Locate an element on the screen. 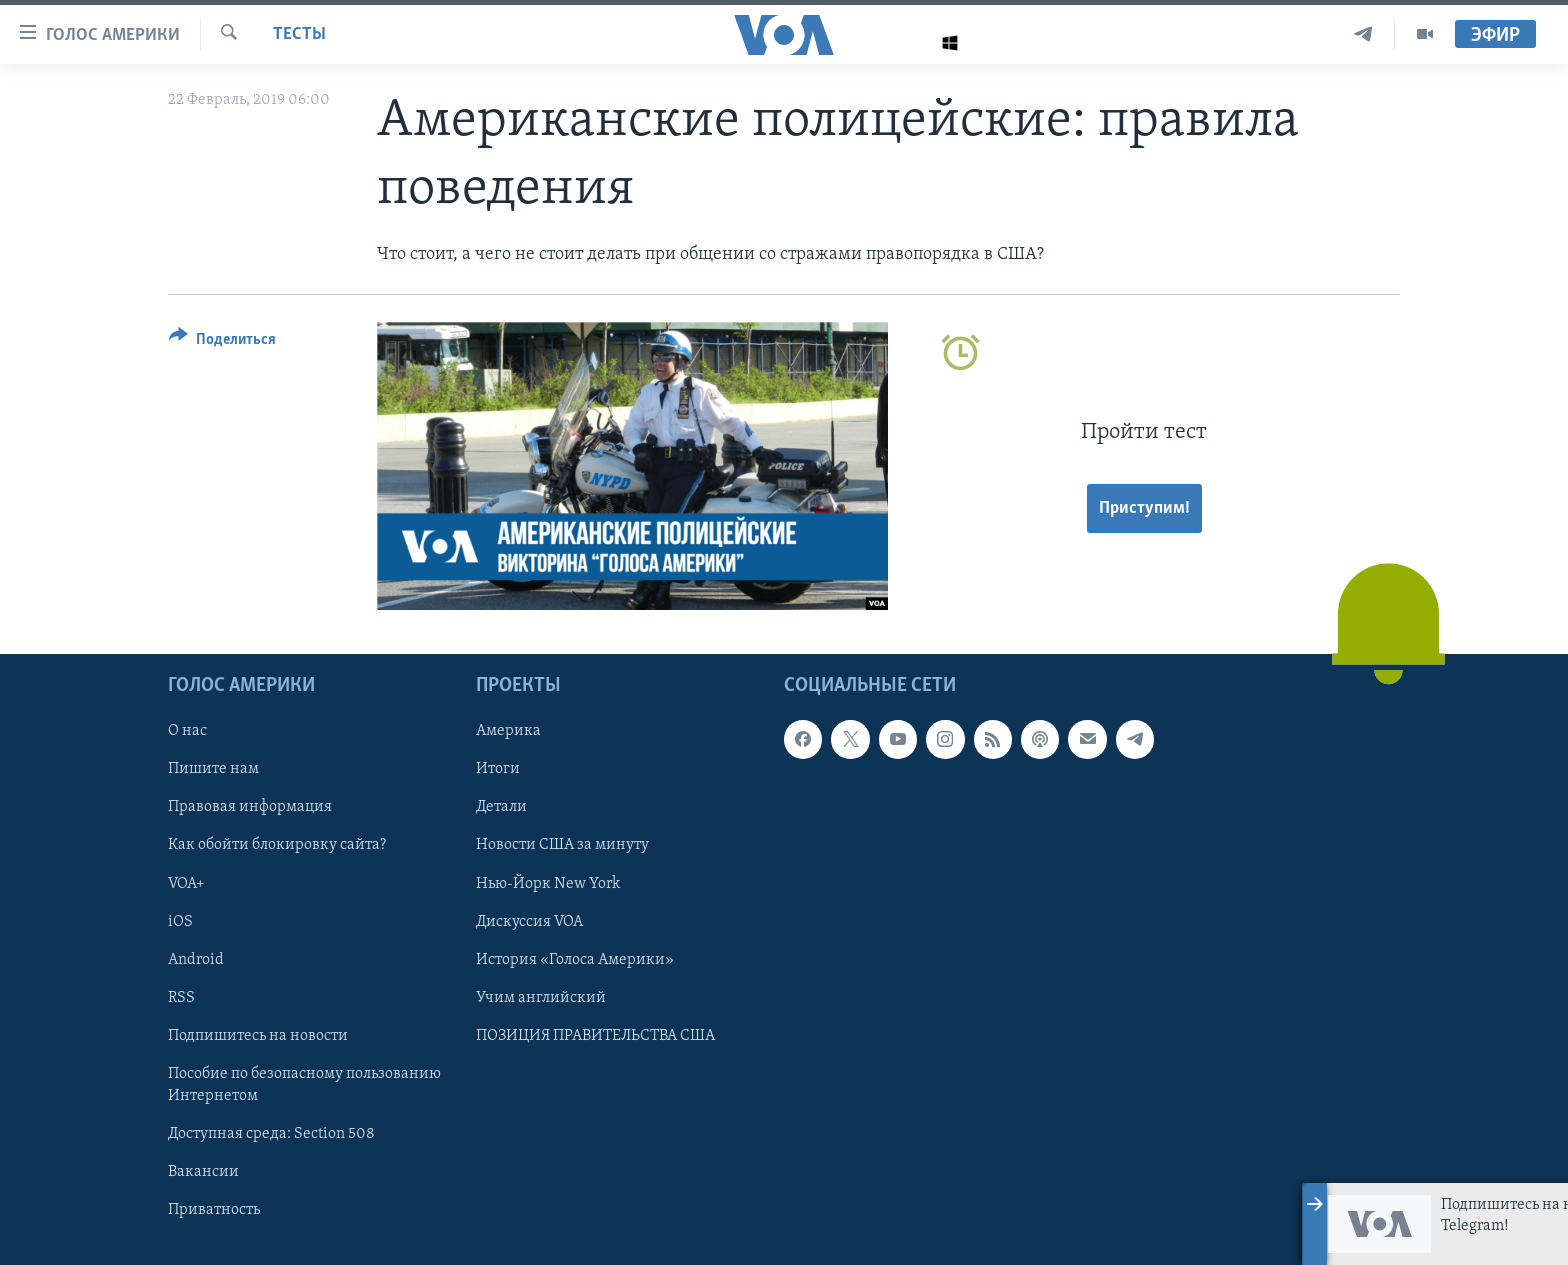 The width and height of the screenshot is (1568, 1265). open Windows application or settings is located at coordinates (950, 43).